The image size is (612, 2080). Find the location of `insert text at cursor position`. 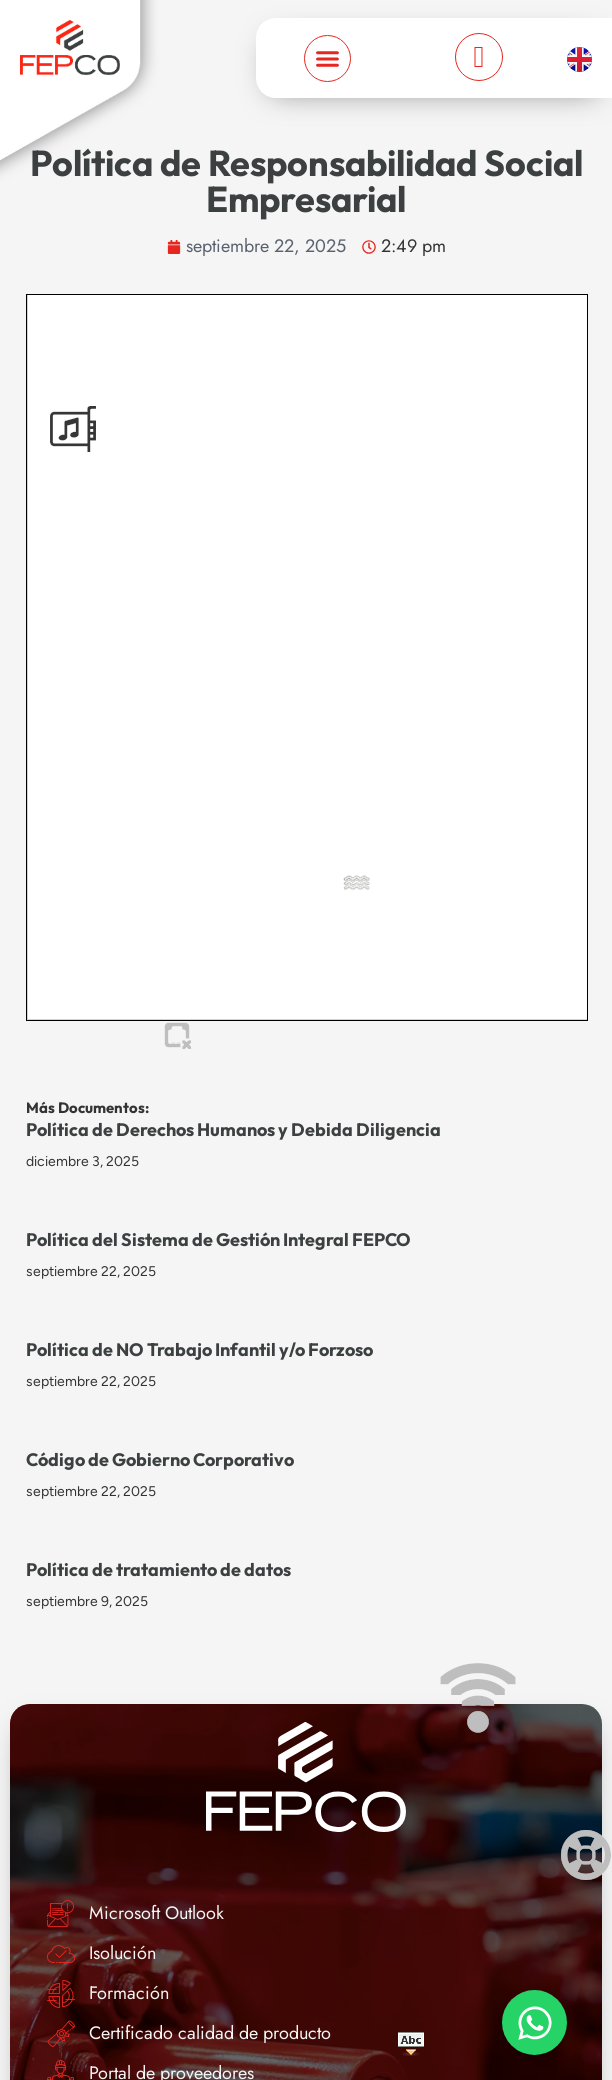

insert text at cursor position is located at coordinates (411, 2043).